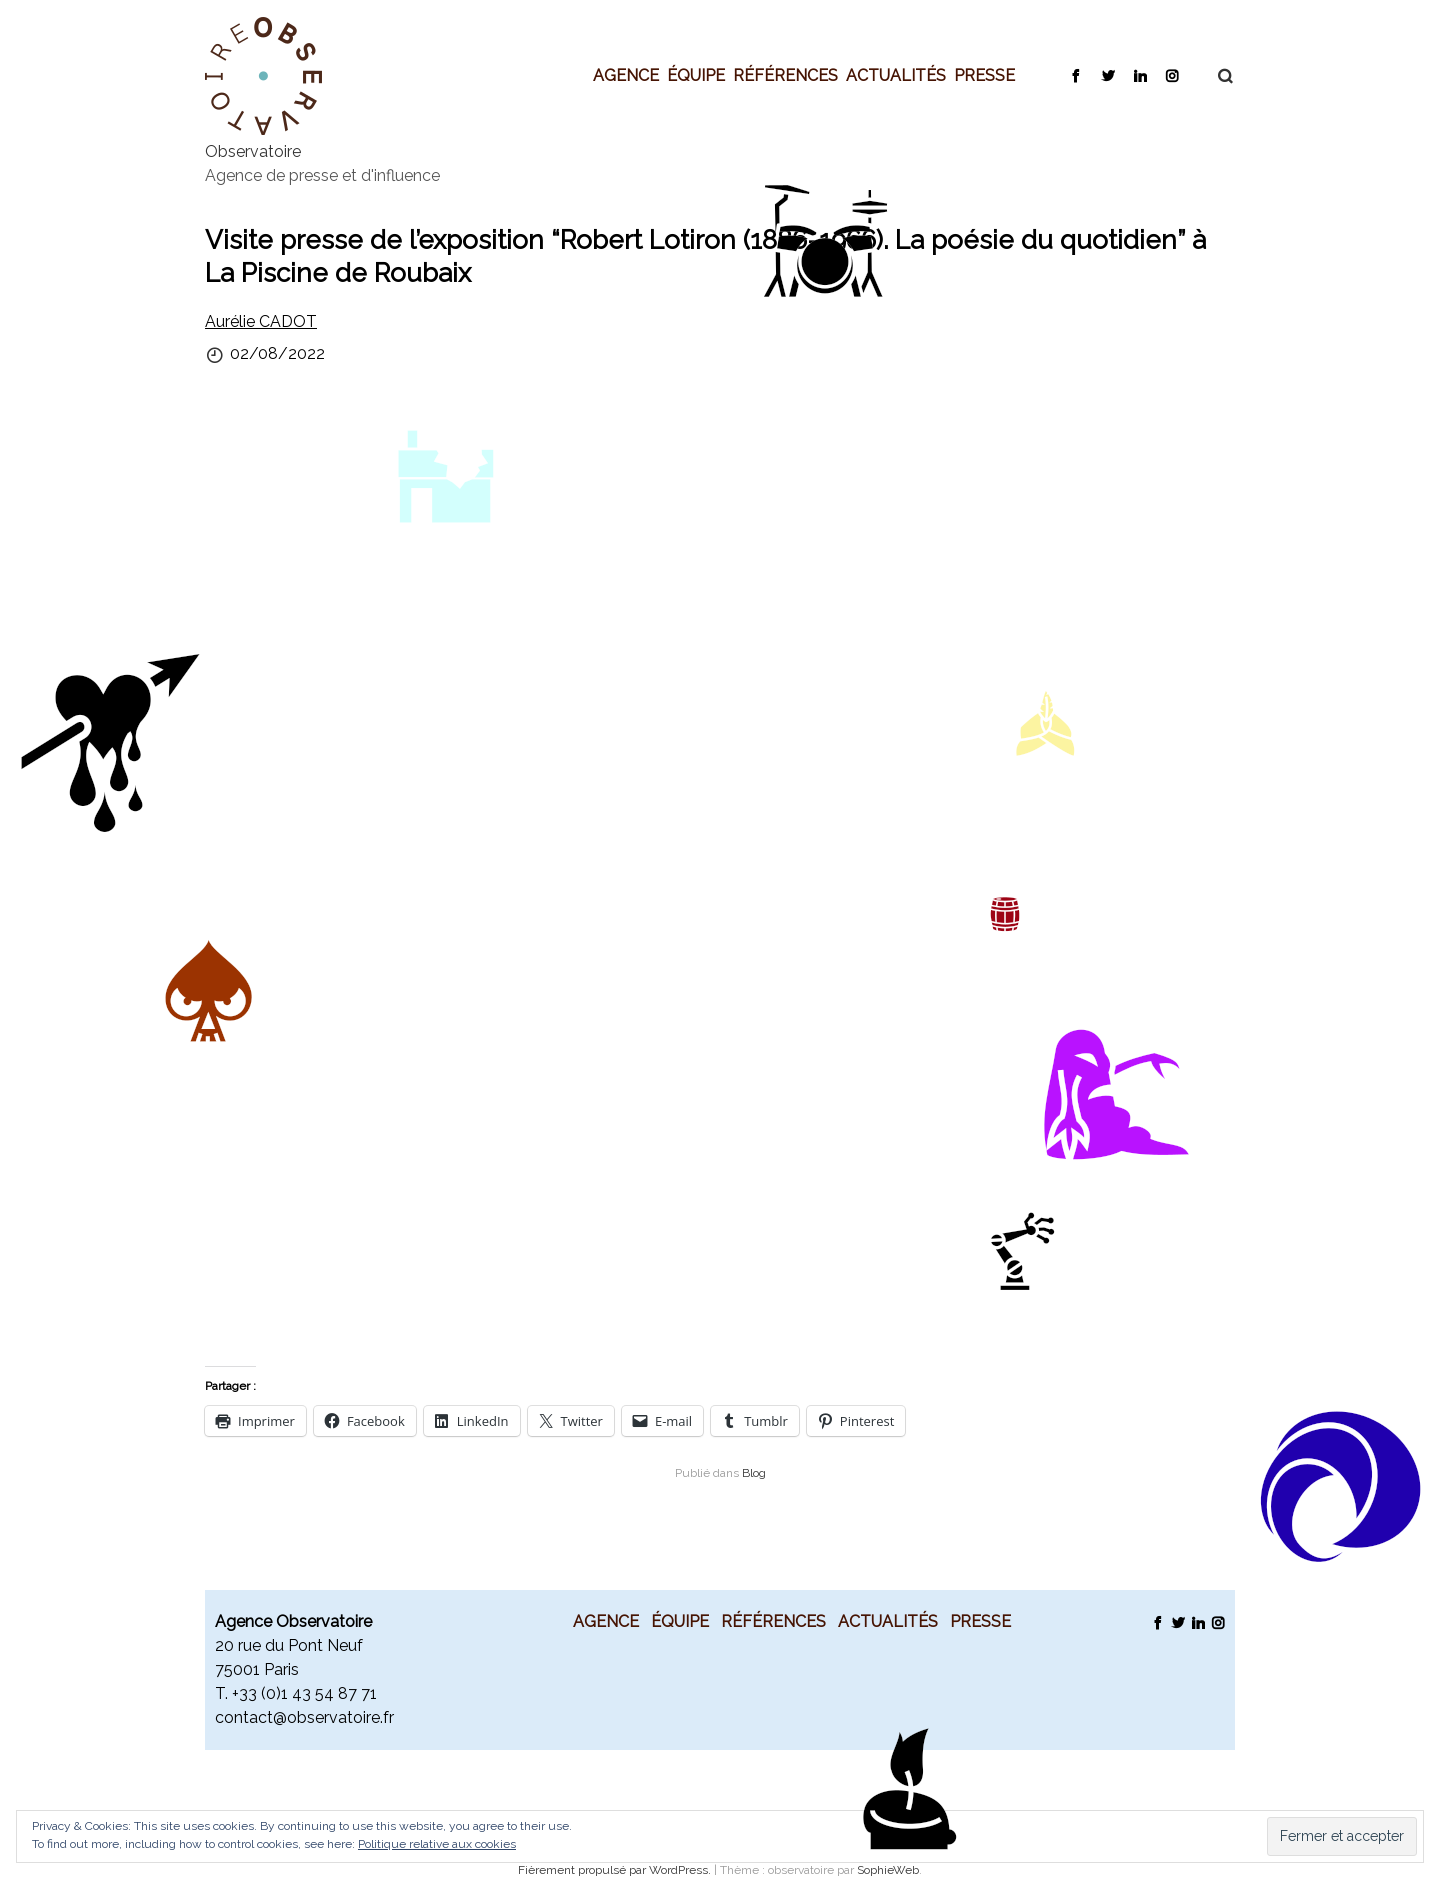 The image size is (1440, 1879). I want to click on inventory item representing storage or containers, so click(1005, 914).